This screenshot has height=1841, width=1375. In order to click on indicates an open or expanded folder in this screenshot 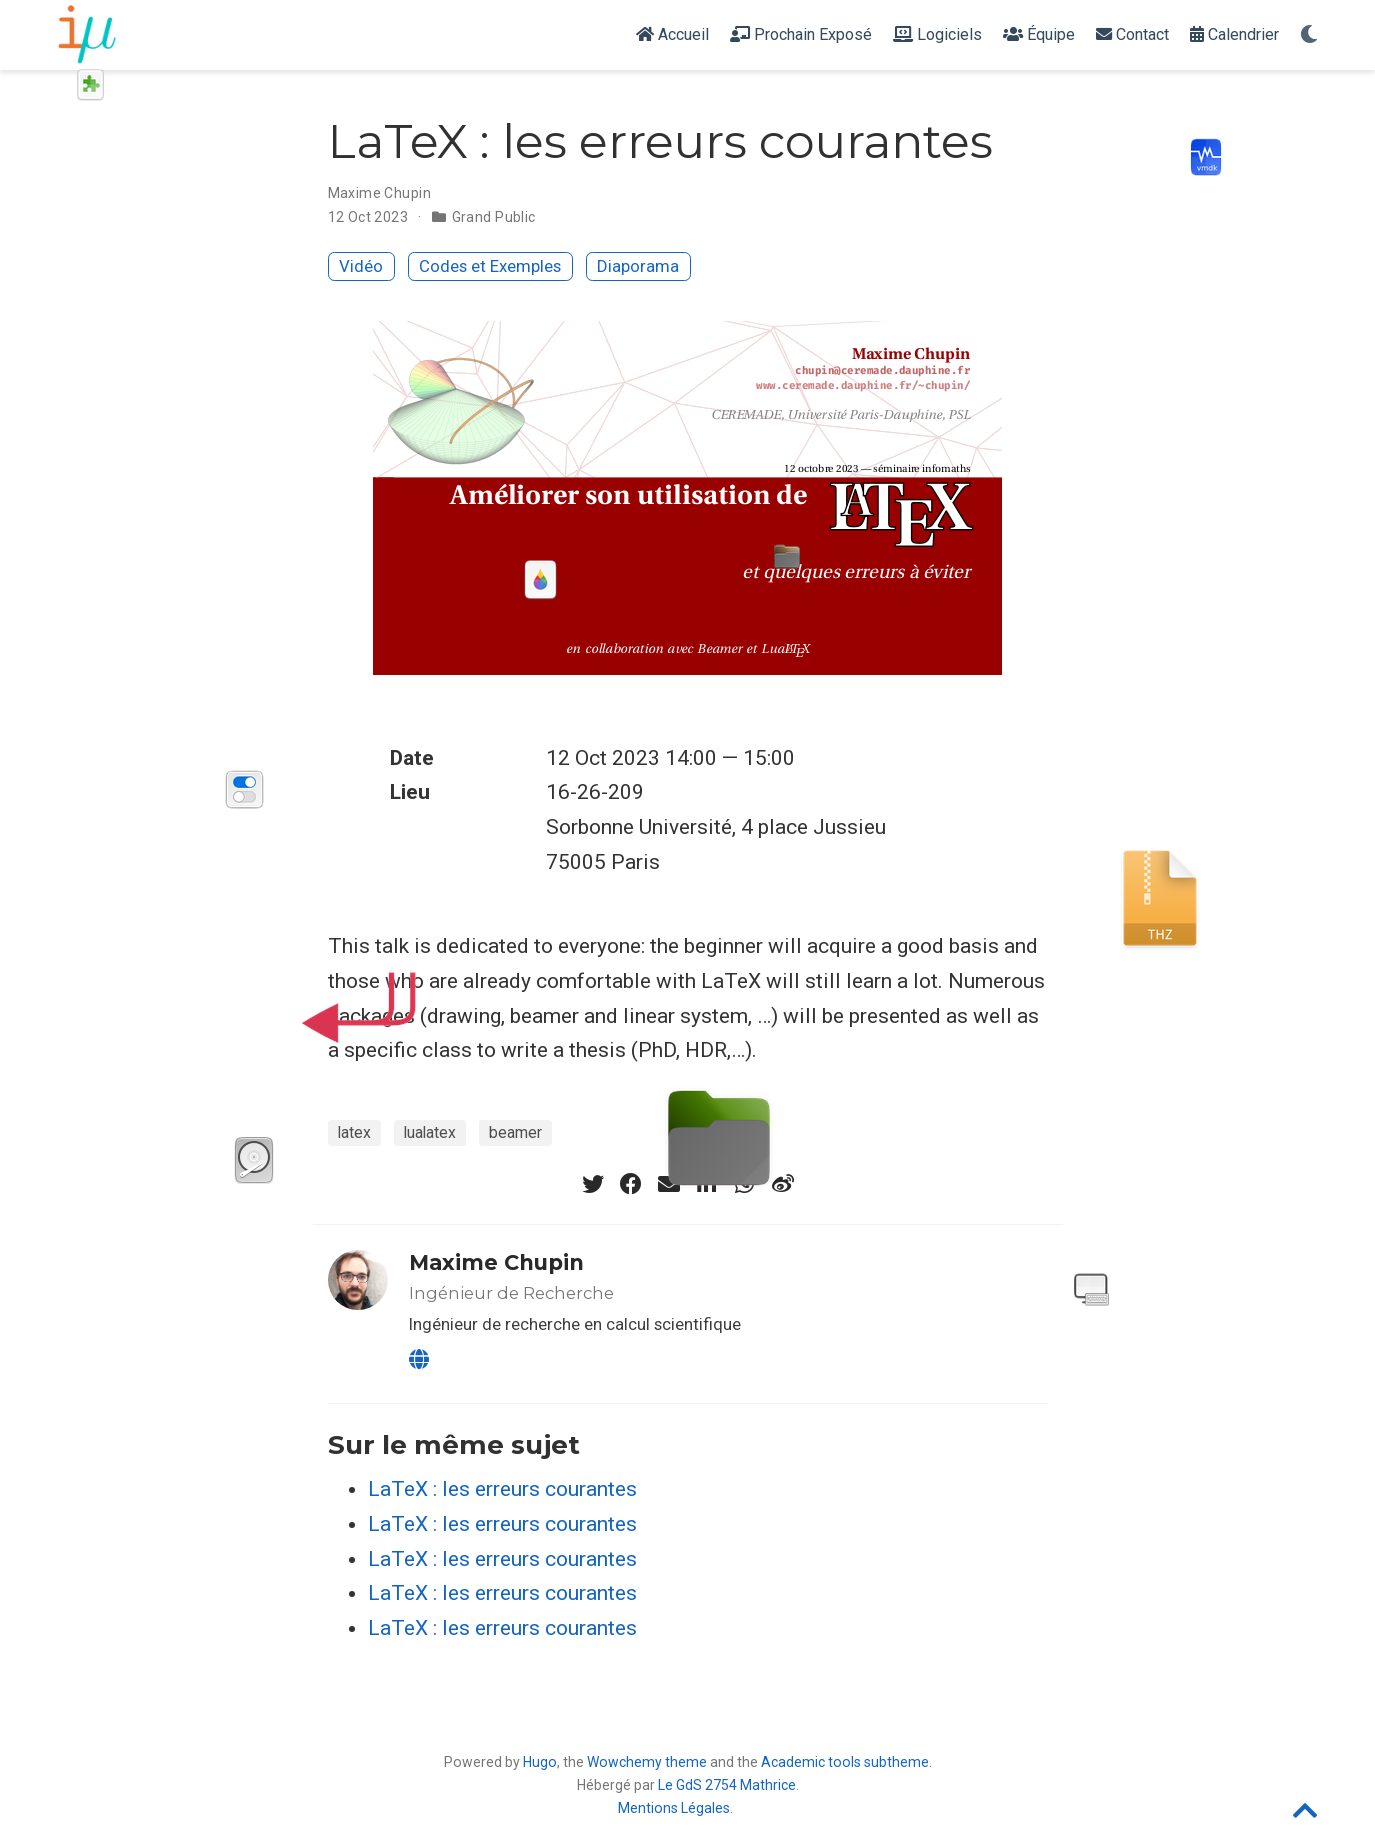, I will do `click(787, 556)`.